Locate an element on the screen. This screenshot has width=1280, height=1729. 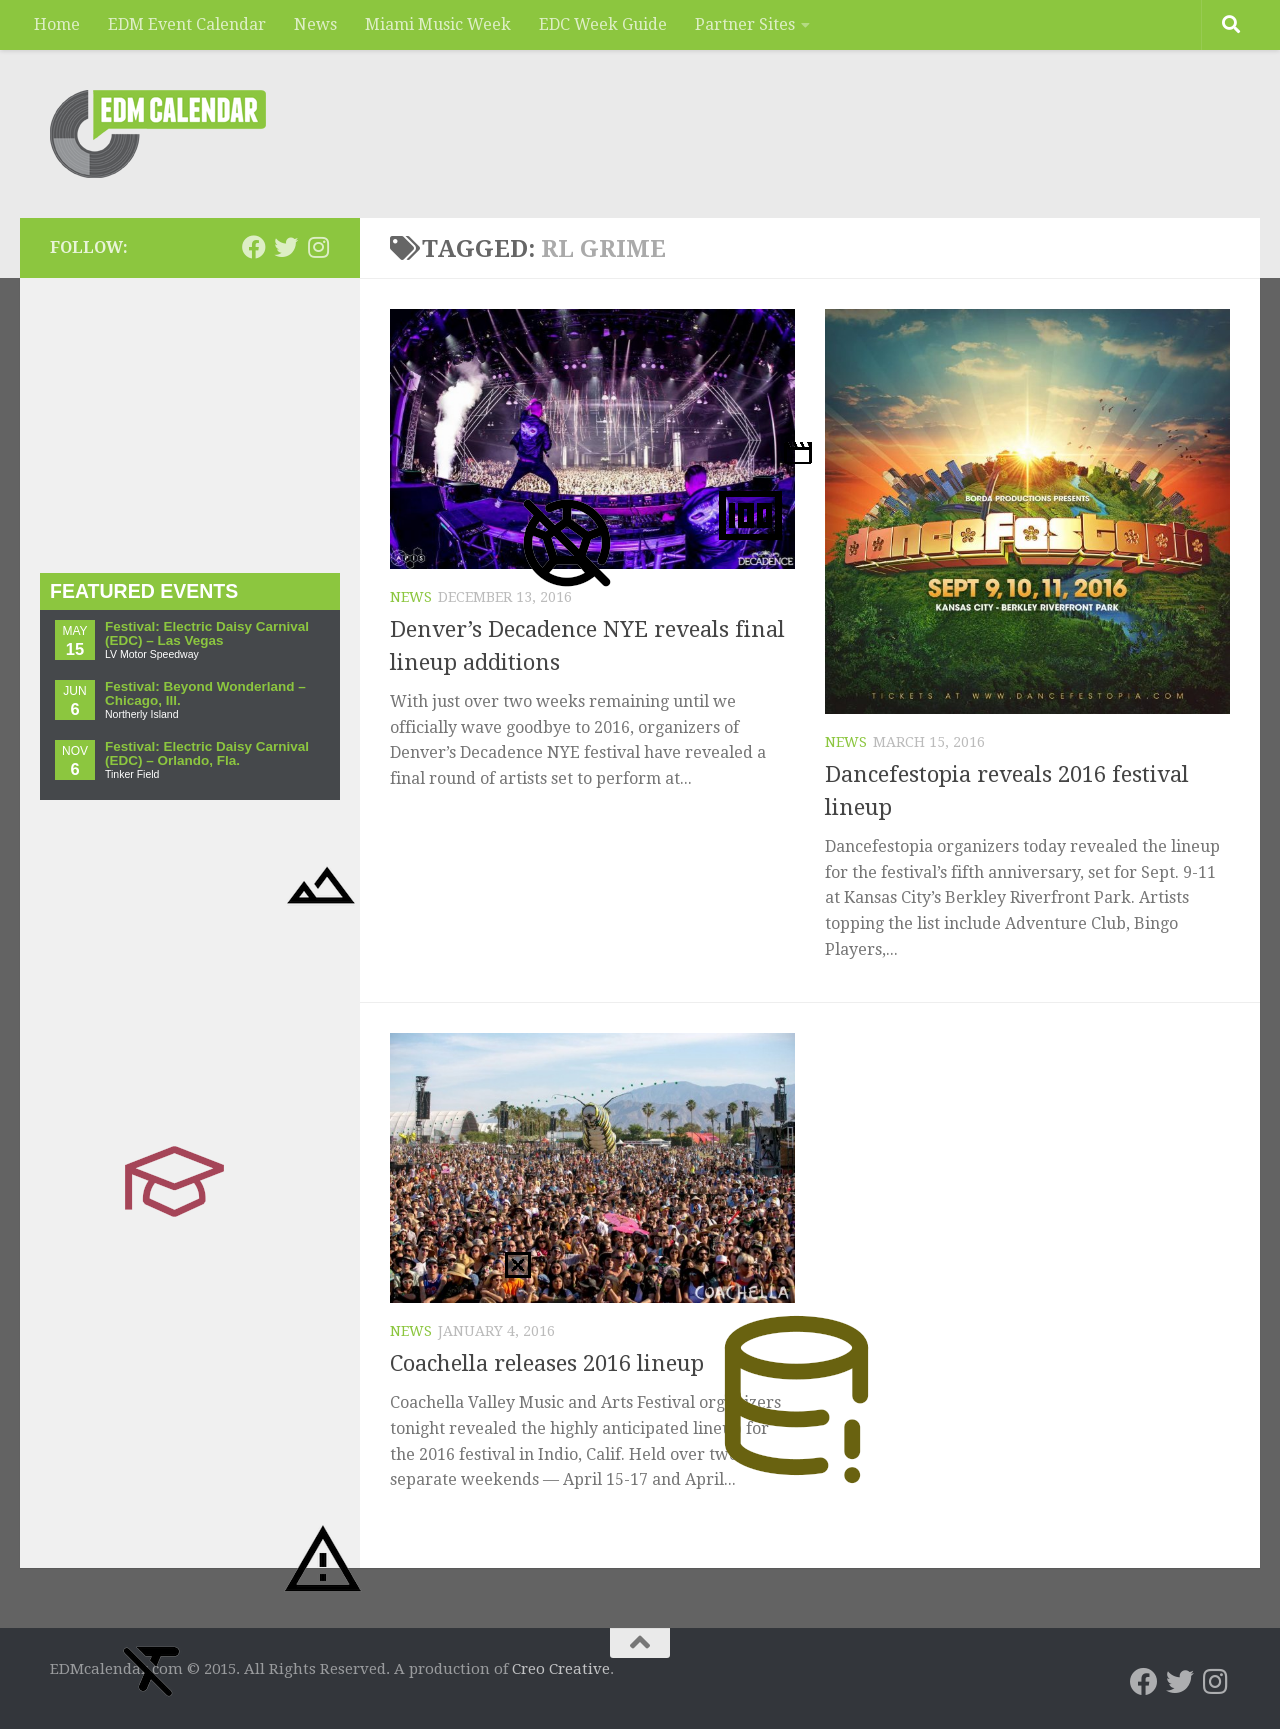
create a new video or movie project is located at coordinates (798, 453).